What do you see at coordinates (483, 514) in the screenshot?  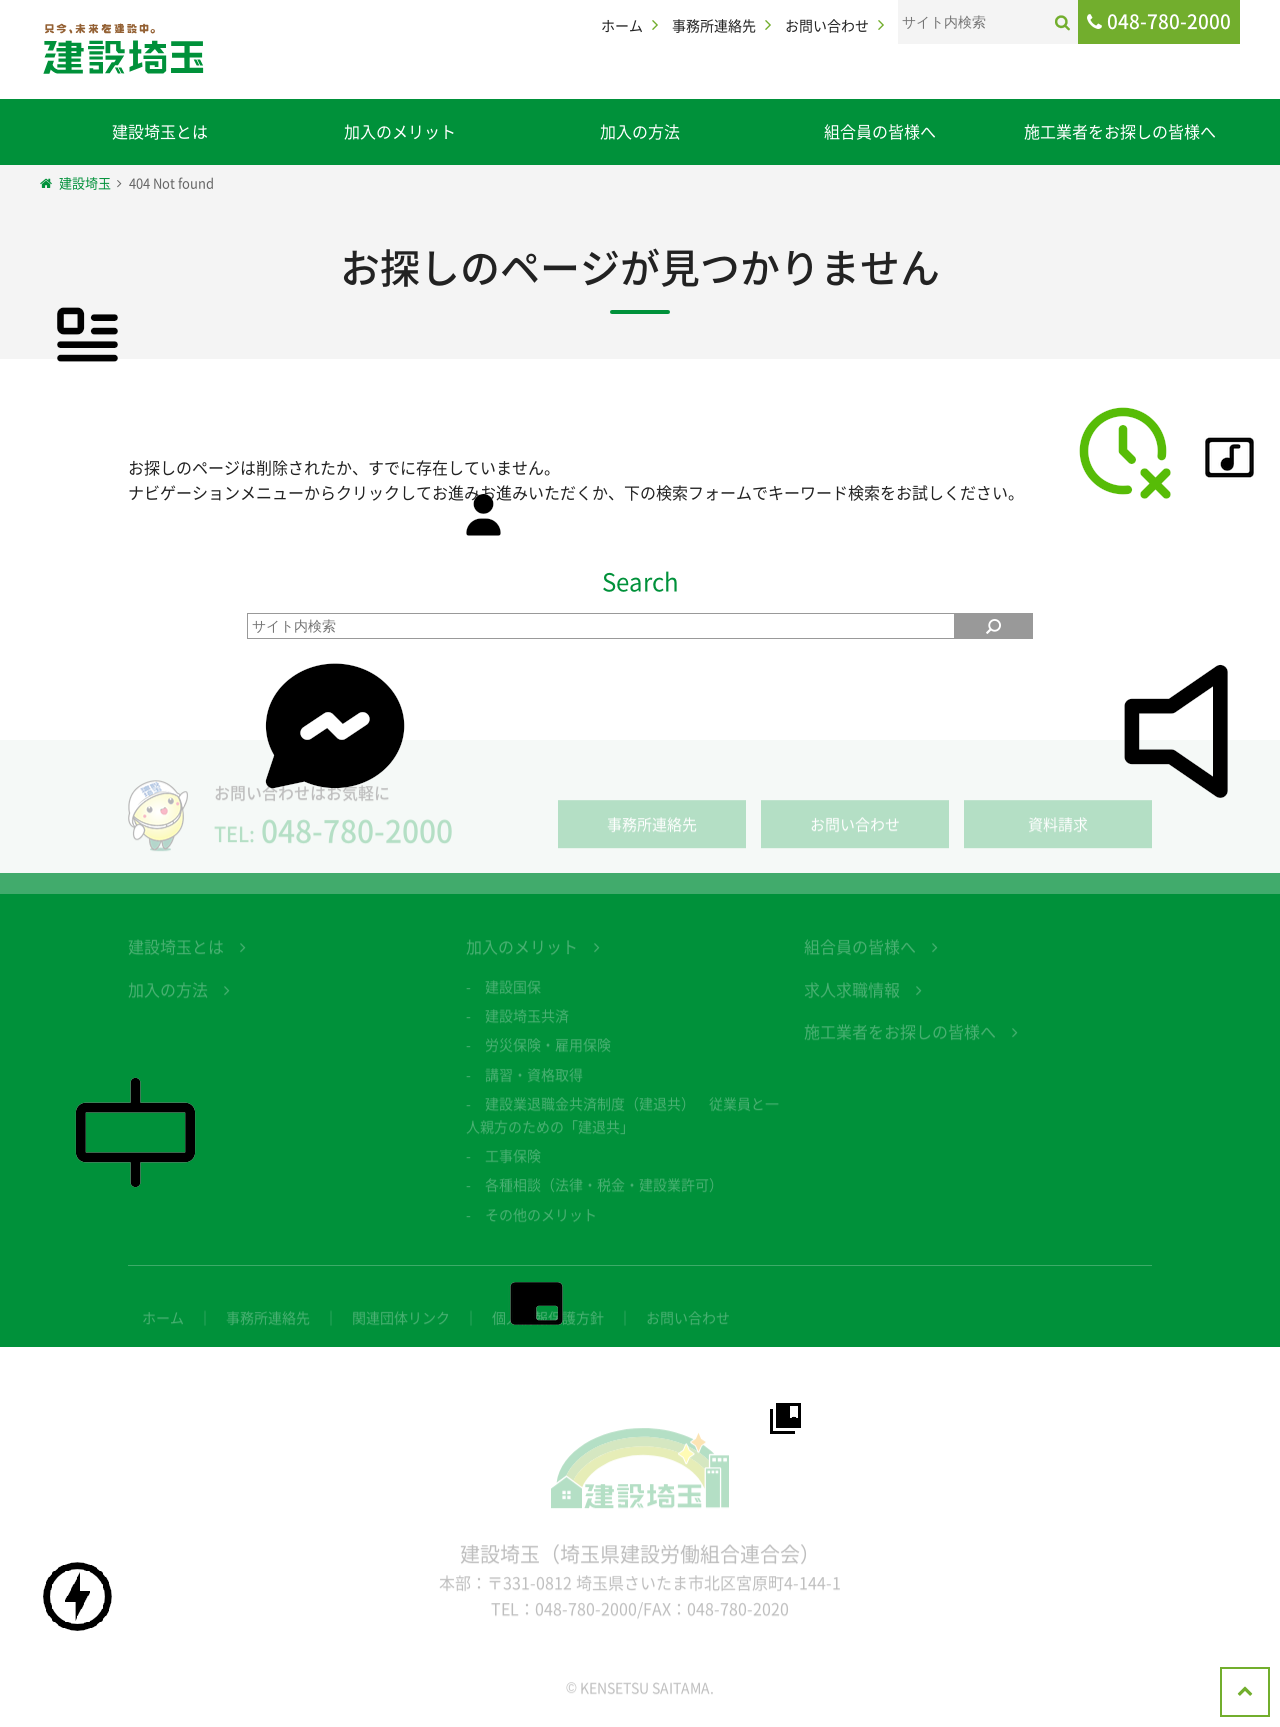 I see `view your profile` at bounding box center [483, 514].